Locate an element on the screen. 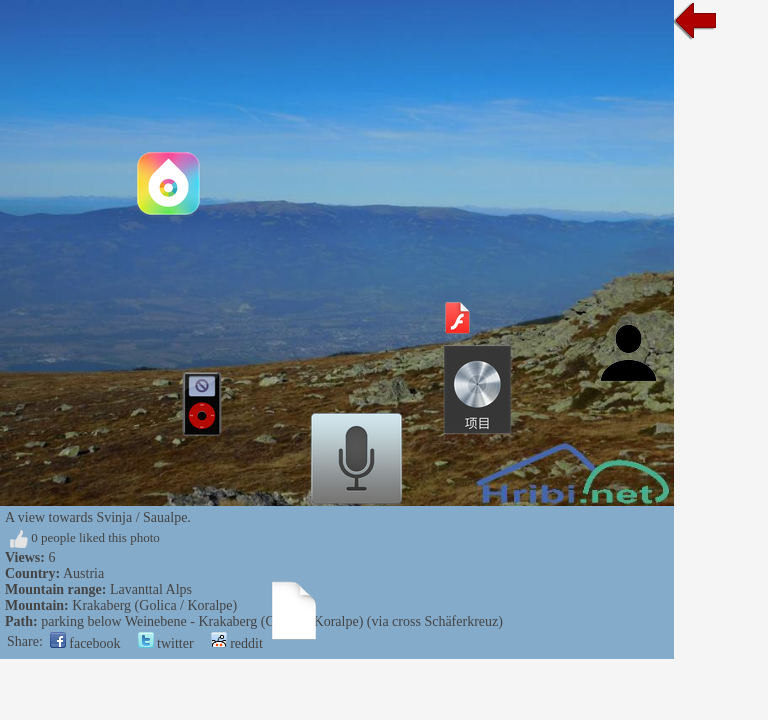  open a Logic Pro project file is located at coordinates (477, 391).